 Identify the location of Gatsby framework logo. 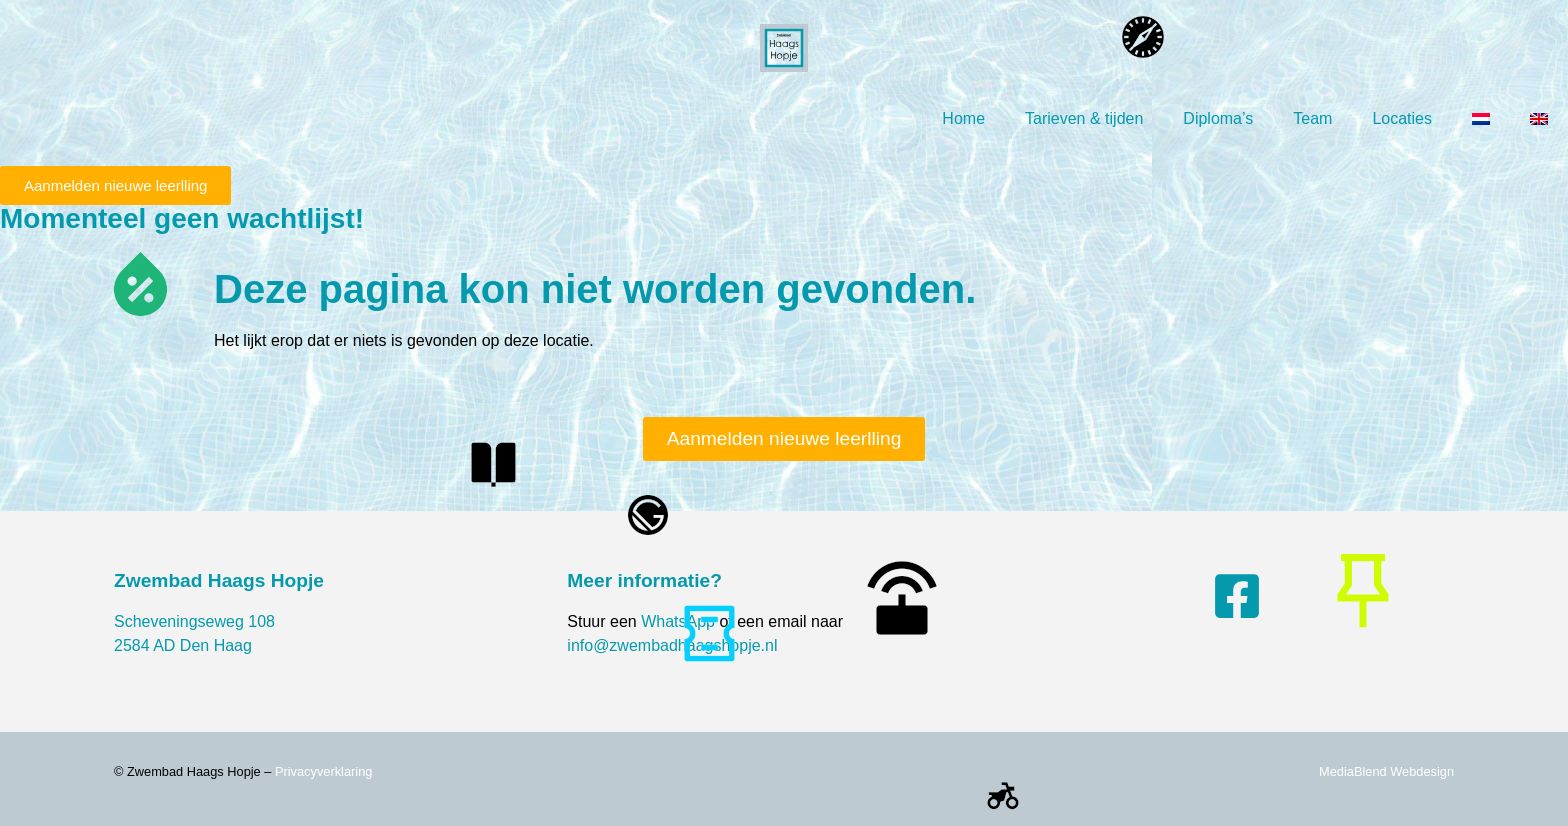
(648, 515).